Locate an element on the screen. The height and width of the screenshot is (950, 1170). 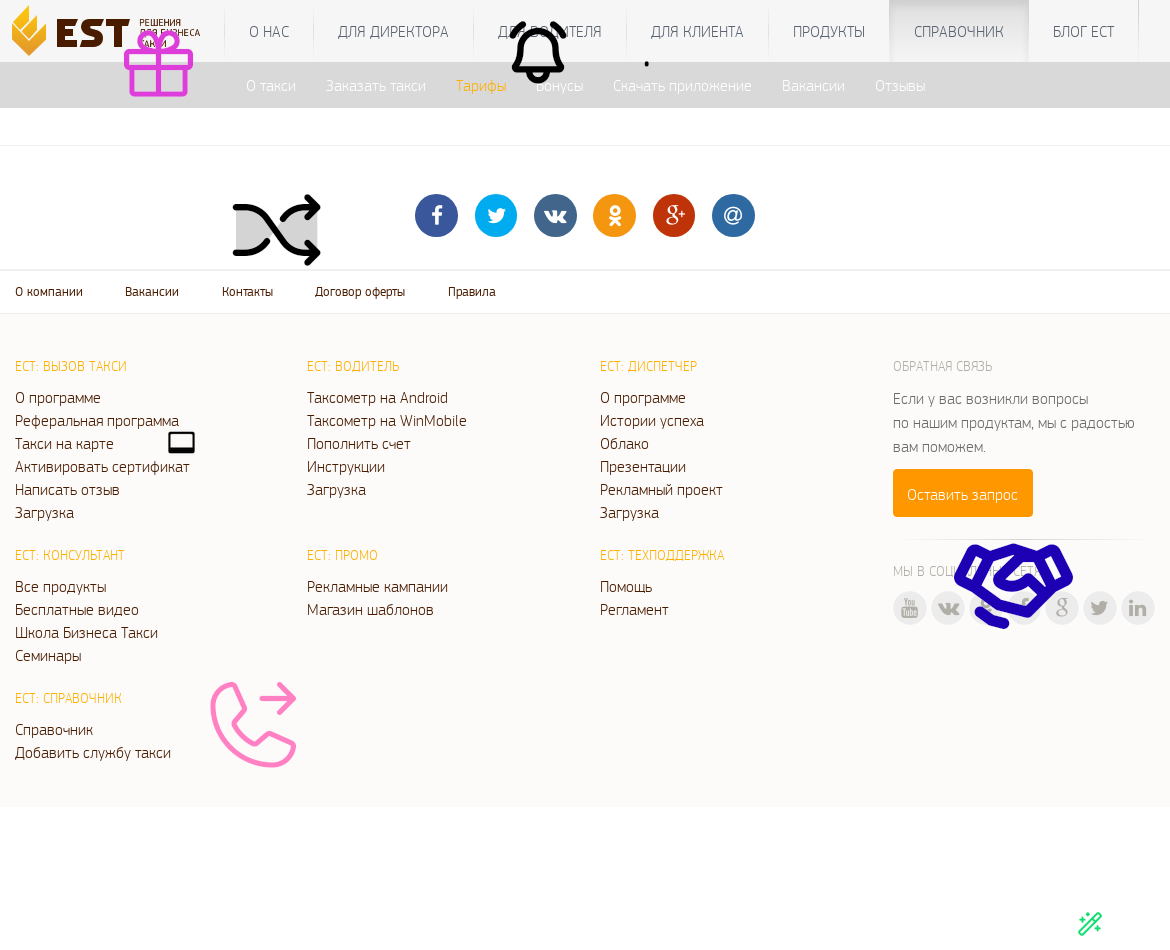
apply magic or auto-enhance effects is located at coordinates (1090, 924).